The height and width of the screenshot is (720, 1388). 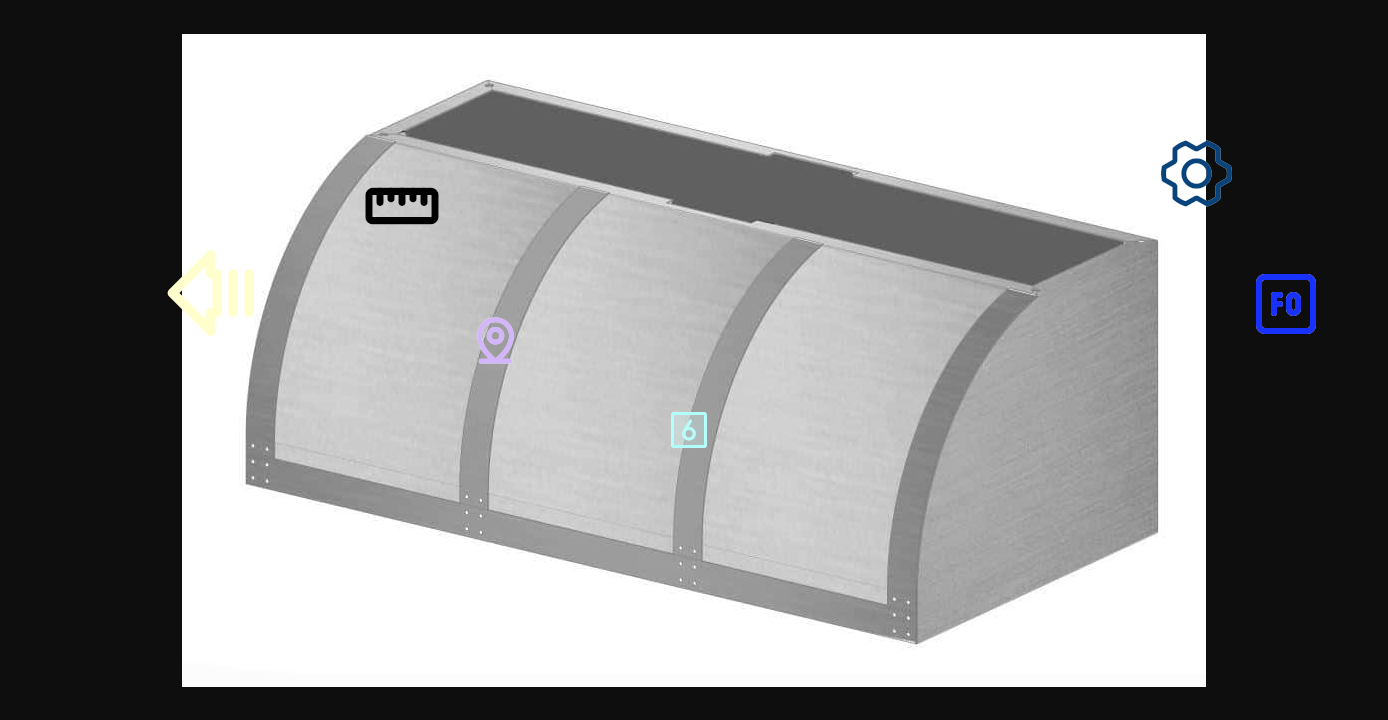 What do you see at coordinates (1286, 304) in the screenshot?
I see `f0 function key or keyboard shortcut` at bounding box center [1286, 304].